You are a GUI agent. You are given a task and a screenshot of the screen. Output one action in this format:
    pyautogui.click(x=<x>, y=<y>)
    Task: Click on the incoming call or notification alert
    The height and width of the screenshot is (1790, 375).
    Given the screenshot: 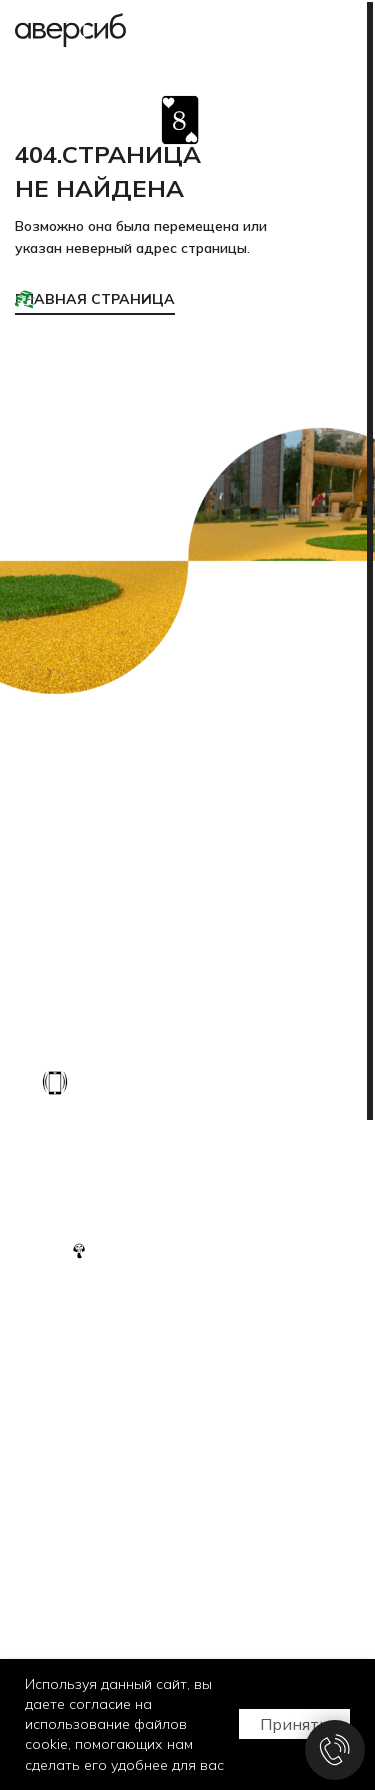 What is the action you would take?
    pyautogui.click(x=55, y=1083)
    